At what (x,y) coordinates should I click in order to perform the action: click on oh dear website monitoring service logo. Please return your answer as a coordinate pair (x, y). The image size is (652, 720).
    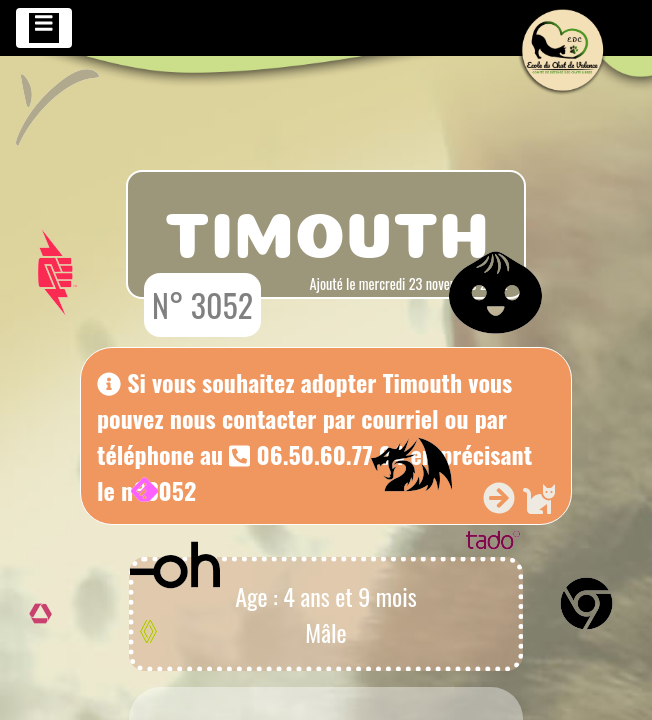
    Looking at the image, I should click on (175, 565).